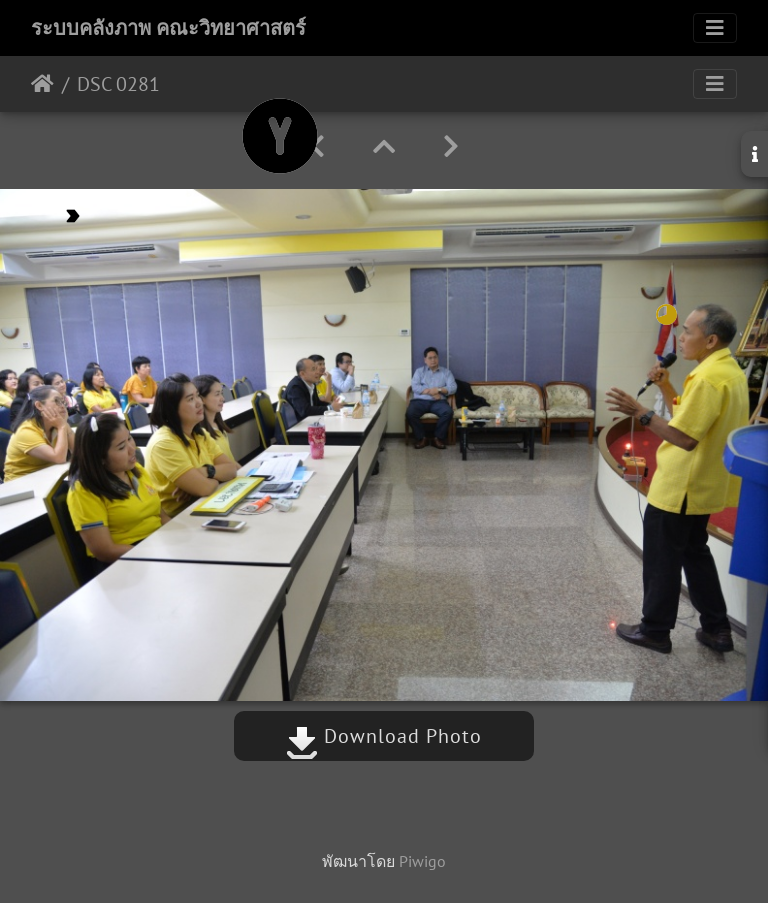 Image resolution: width=768 pixels, height=903 pixels. What do you see at coordinates (73, 216) in the screenshot?
I see `navigate to the next item or step` at bounding box center [73, 216].